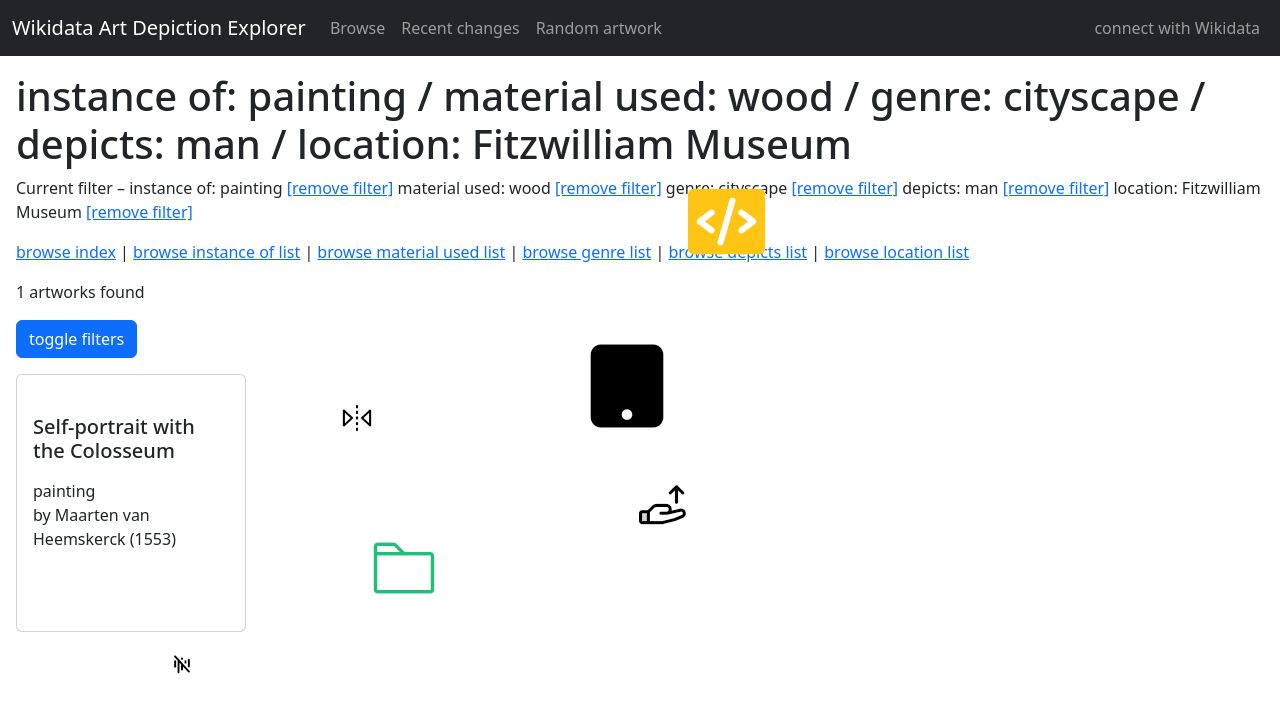 The height and width of the screenshot is (720, 1280). Describe the element at coordinates (664, 507) in the screenshot. I see `upload or share content` at that location.